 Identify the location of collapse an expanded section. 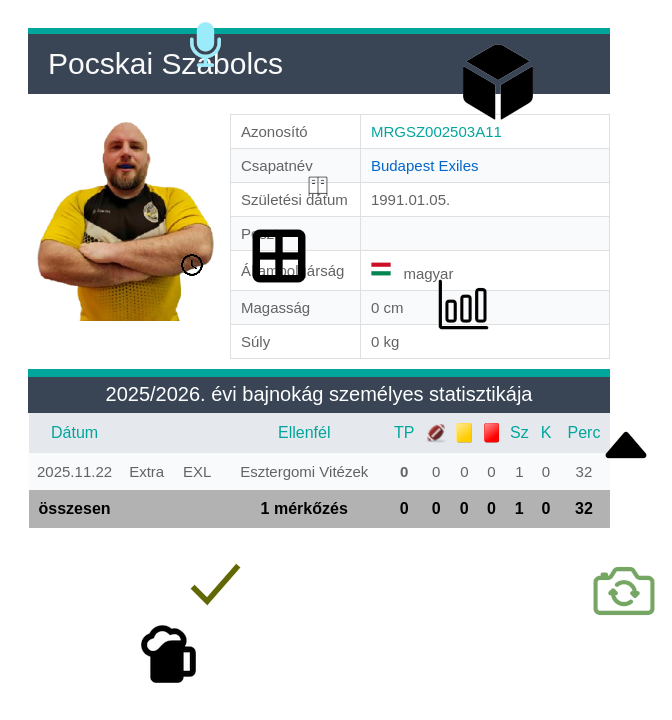
(626, 445).